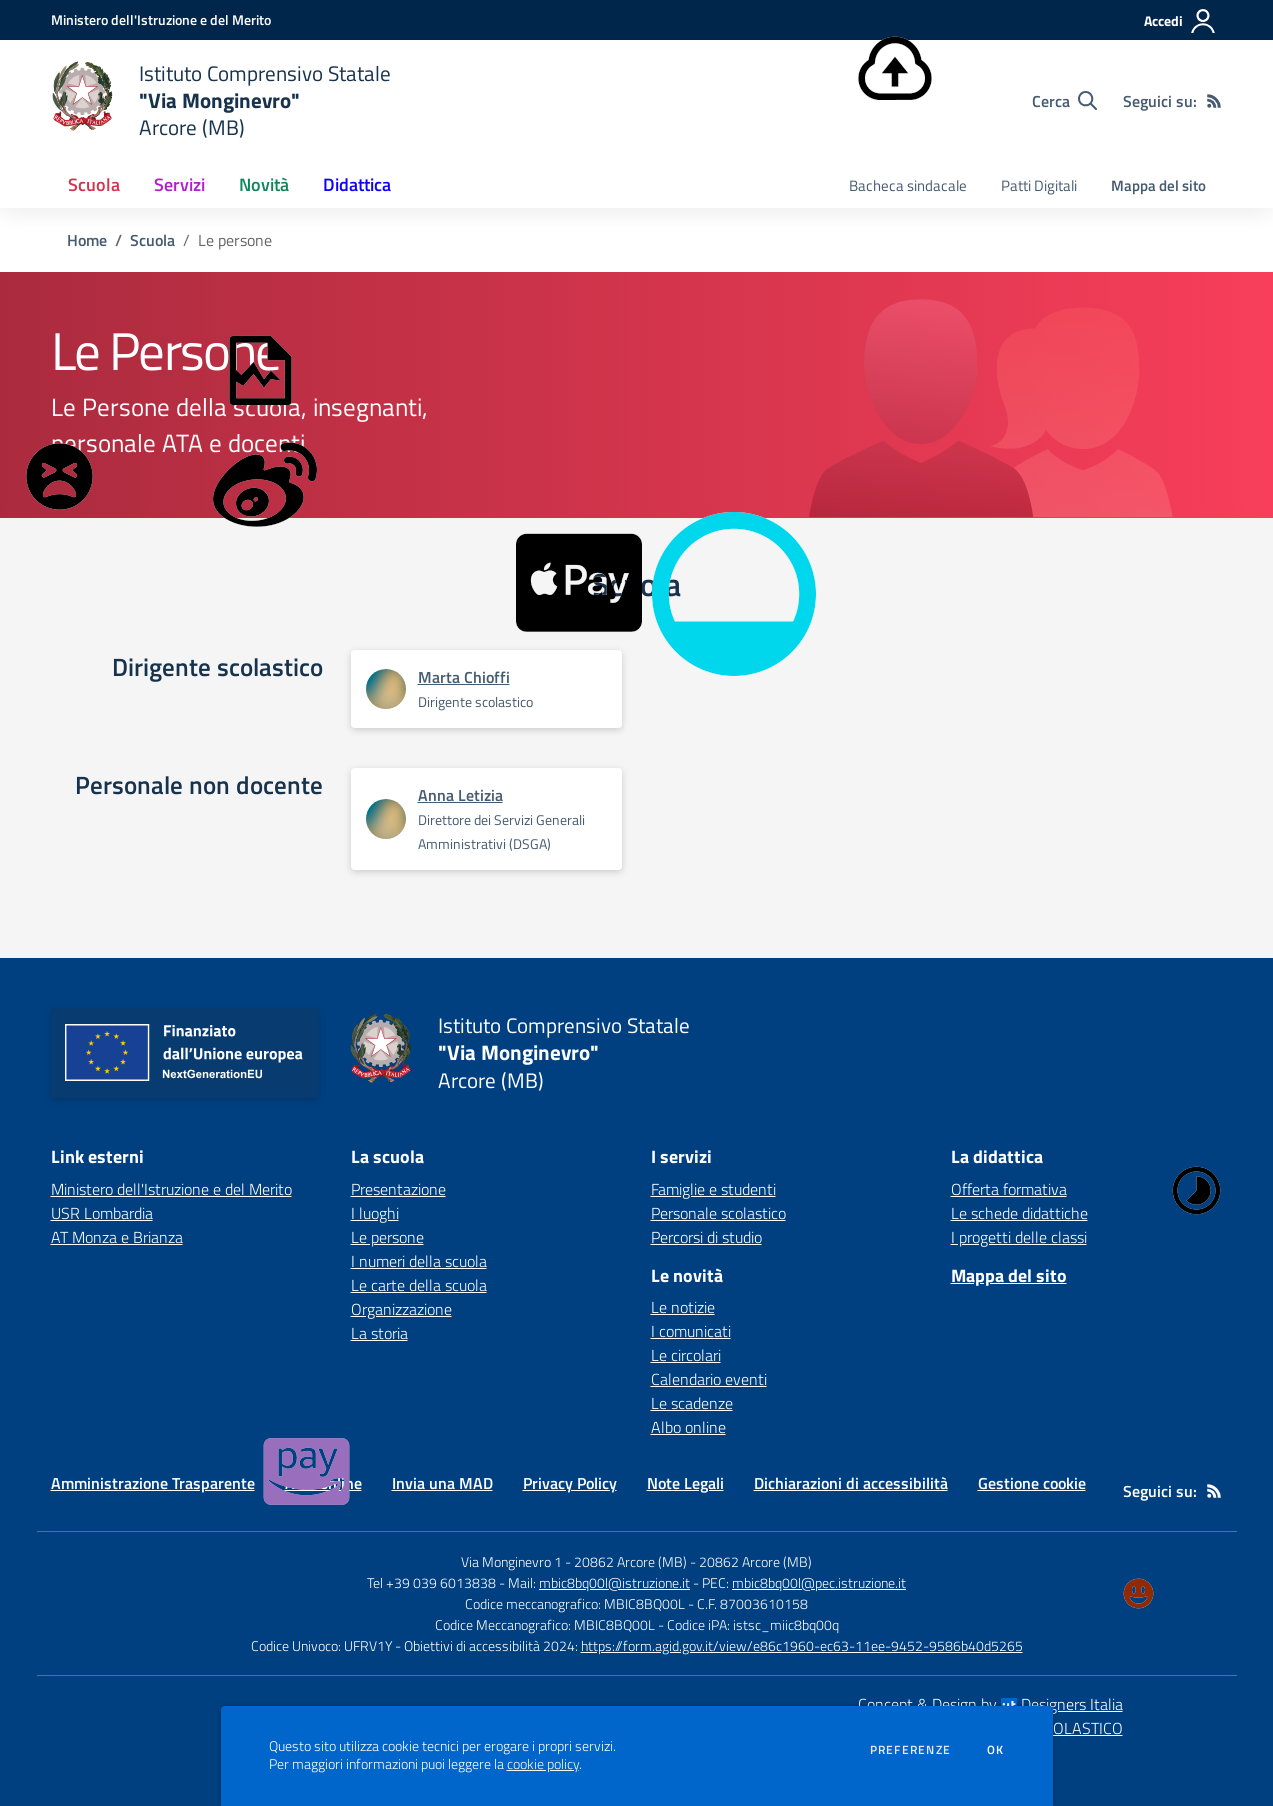 This screenshot has width=1273, height=1806. What do you see at coordinates (265, 488) in the screenshot?
I see `open weibo app` at bounding box center [265, 488].